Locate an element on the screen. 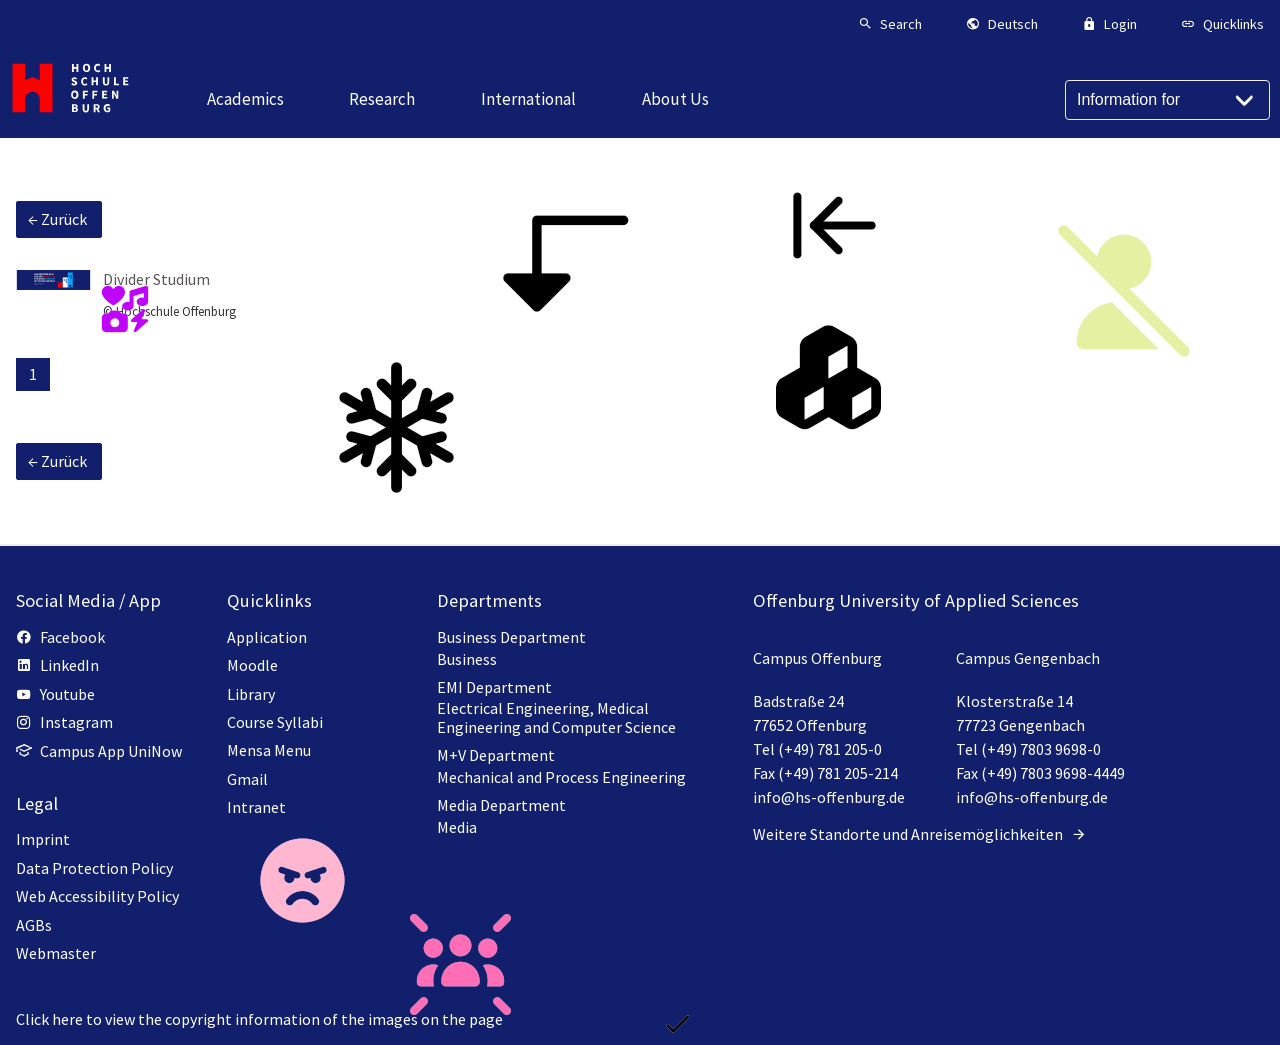  indicates cold or freezing temperature setting is located at coordinates (396, 427).